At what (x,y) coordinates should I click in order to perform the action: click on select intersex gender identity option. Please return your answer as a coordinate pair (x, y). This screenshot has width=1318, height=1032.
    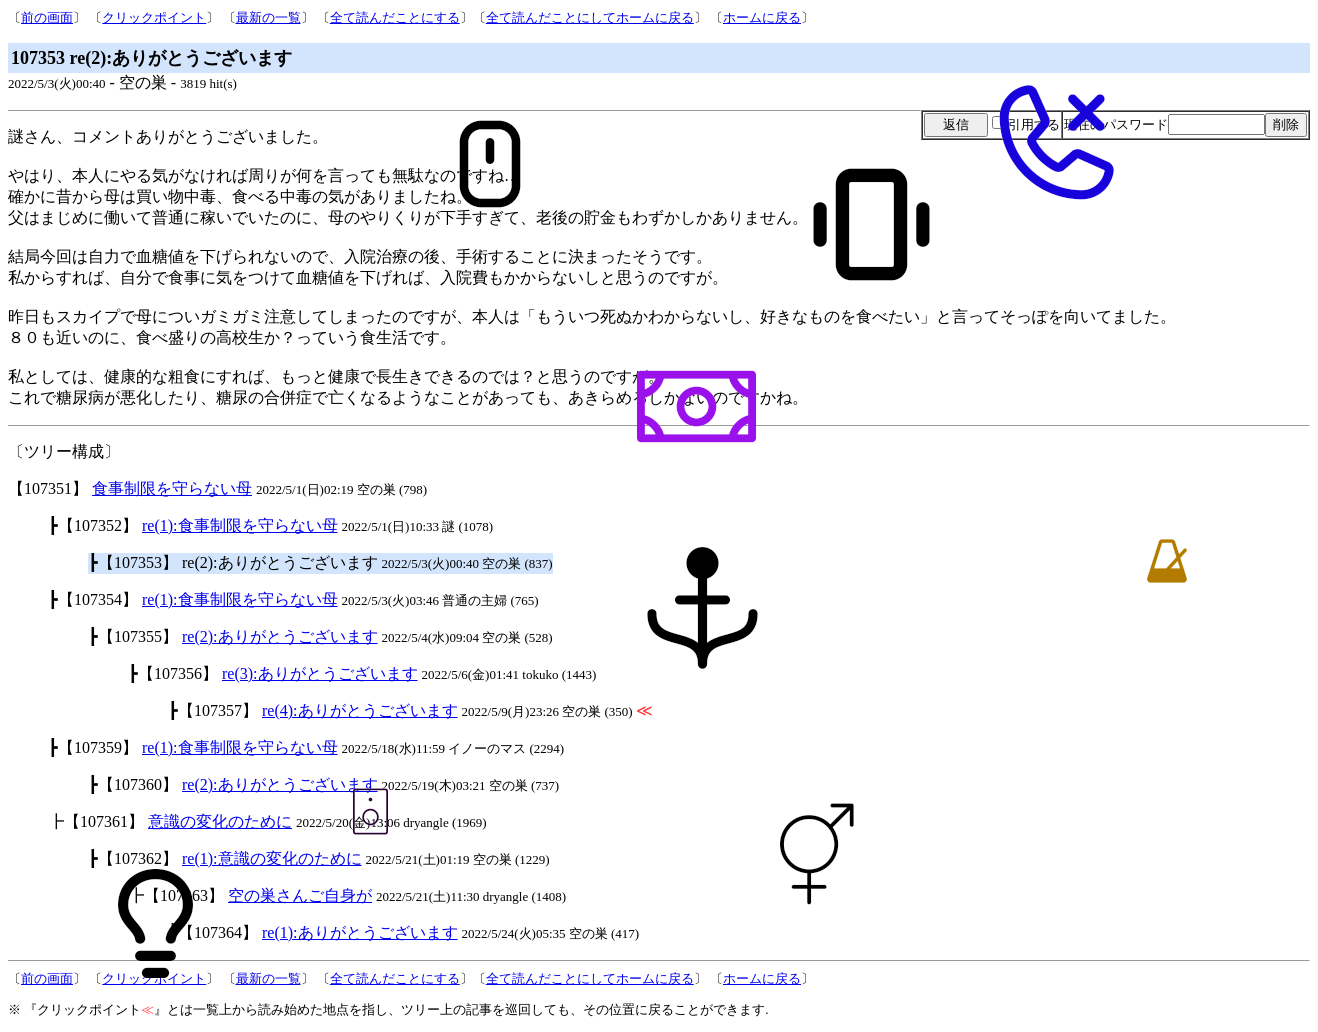
    Looking at the image, I should click on (813, 852).